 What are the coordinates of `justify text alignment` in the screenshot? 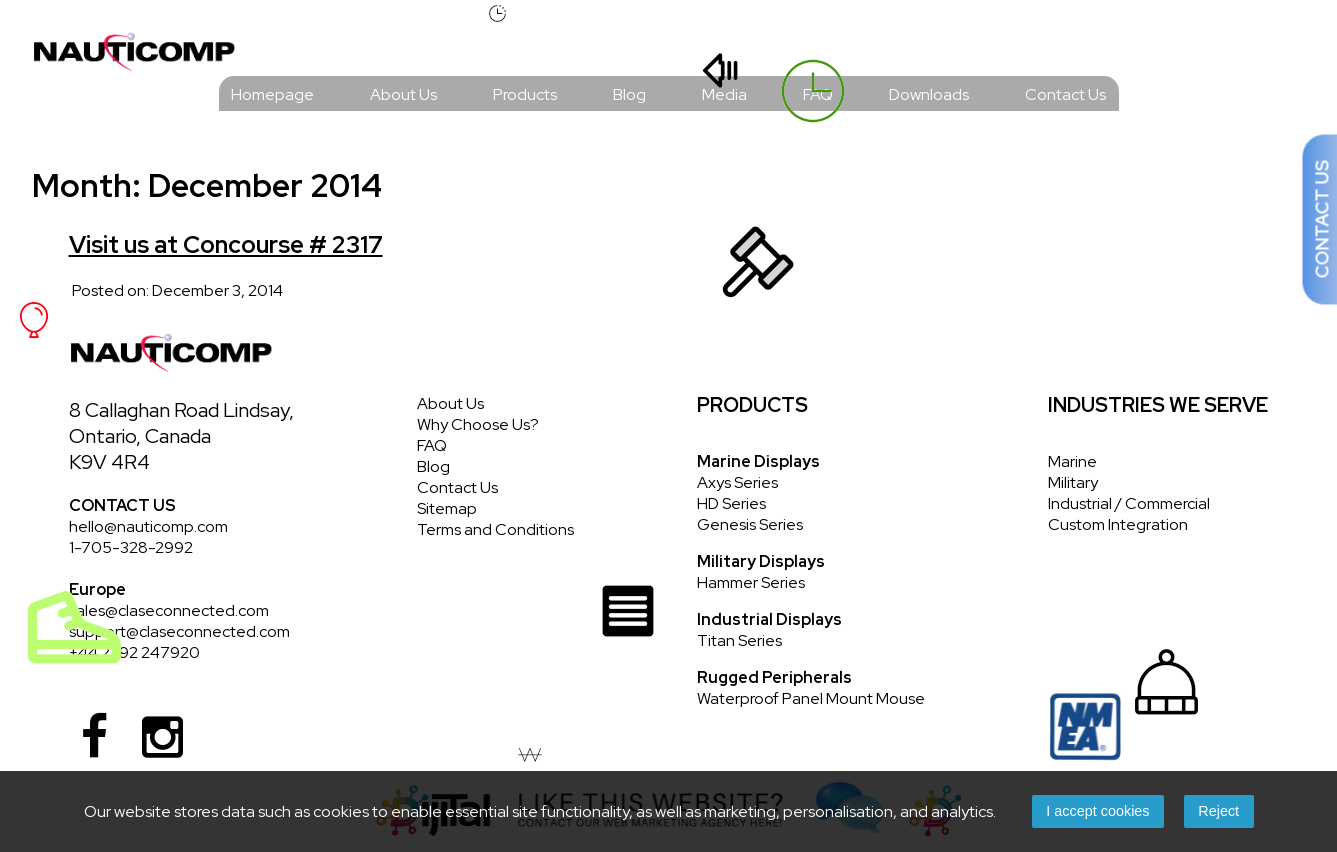 It's located at (628, 611).